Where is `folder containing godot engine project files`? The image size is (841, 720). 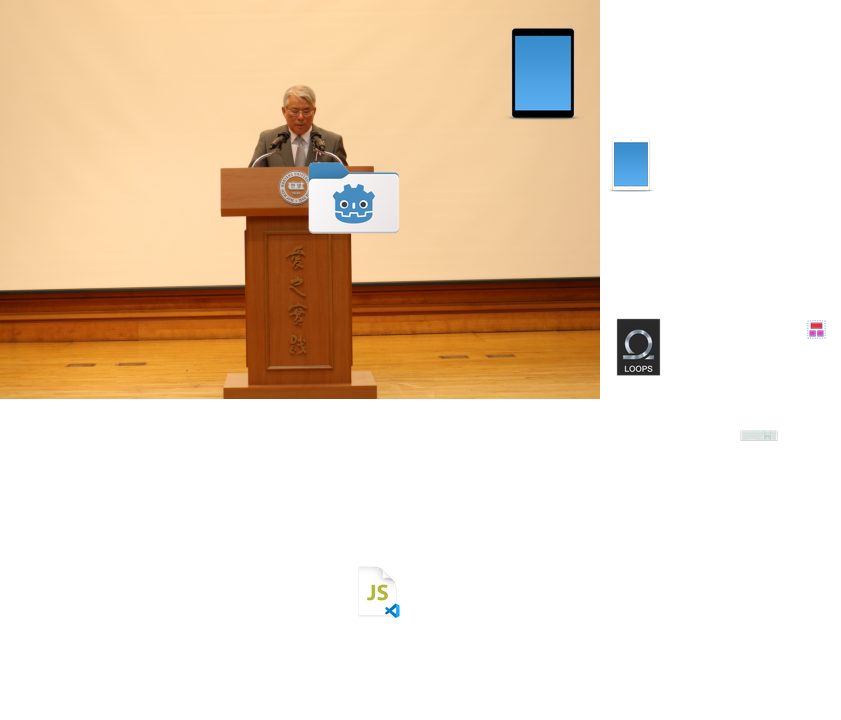
folder containing godot engine project files is located at coordinates (353, 200).